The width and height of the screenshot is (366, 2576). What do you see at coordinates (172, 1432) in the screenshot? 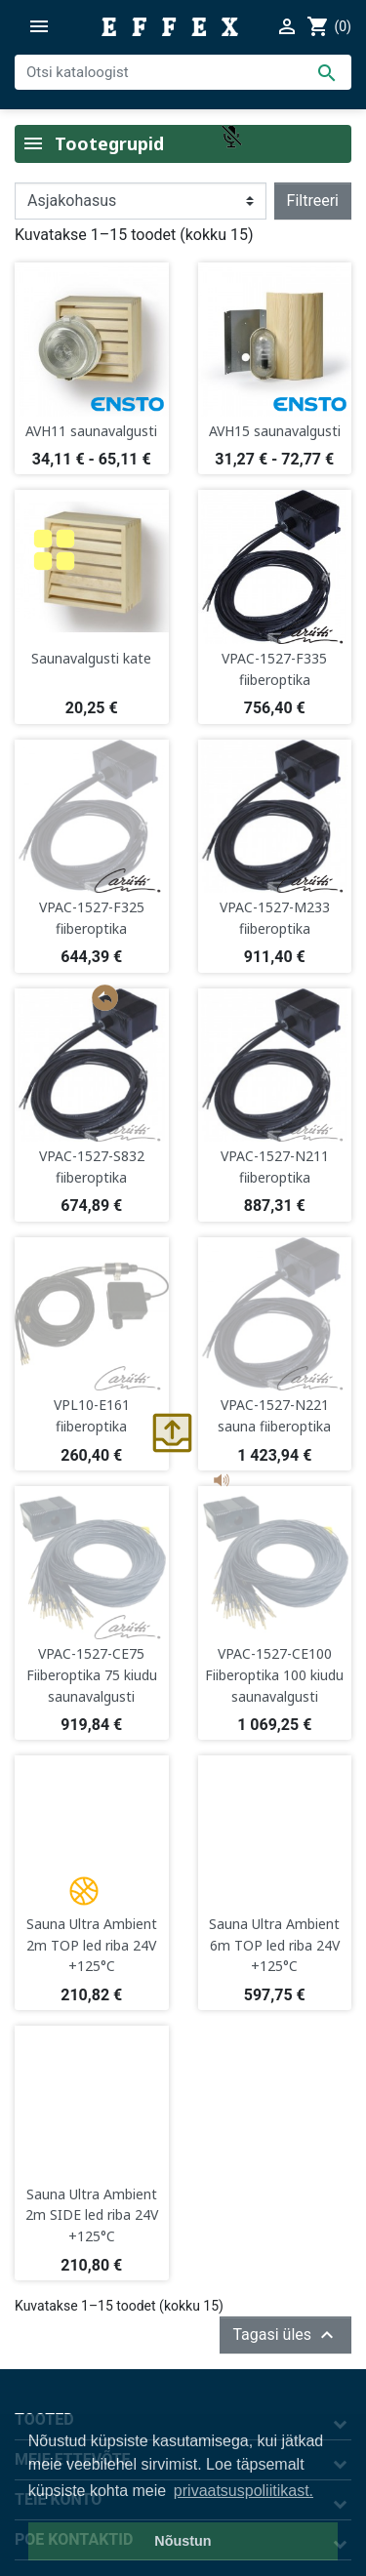
I see `upload a file from your device` at bounding box center [172, 1432].